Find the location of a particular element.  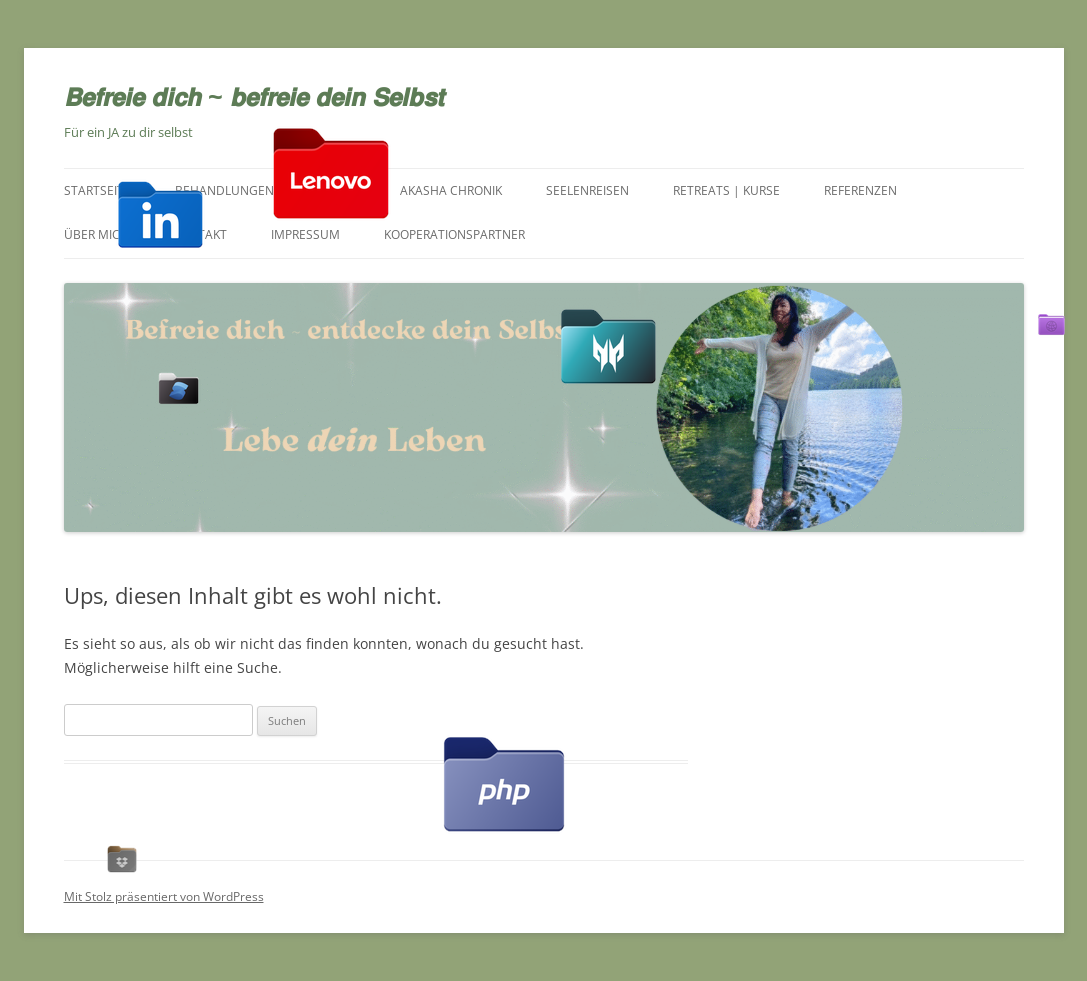

open dropbox synced folder is located at coordinates (122, 859).